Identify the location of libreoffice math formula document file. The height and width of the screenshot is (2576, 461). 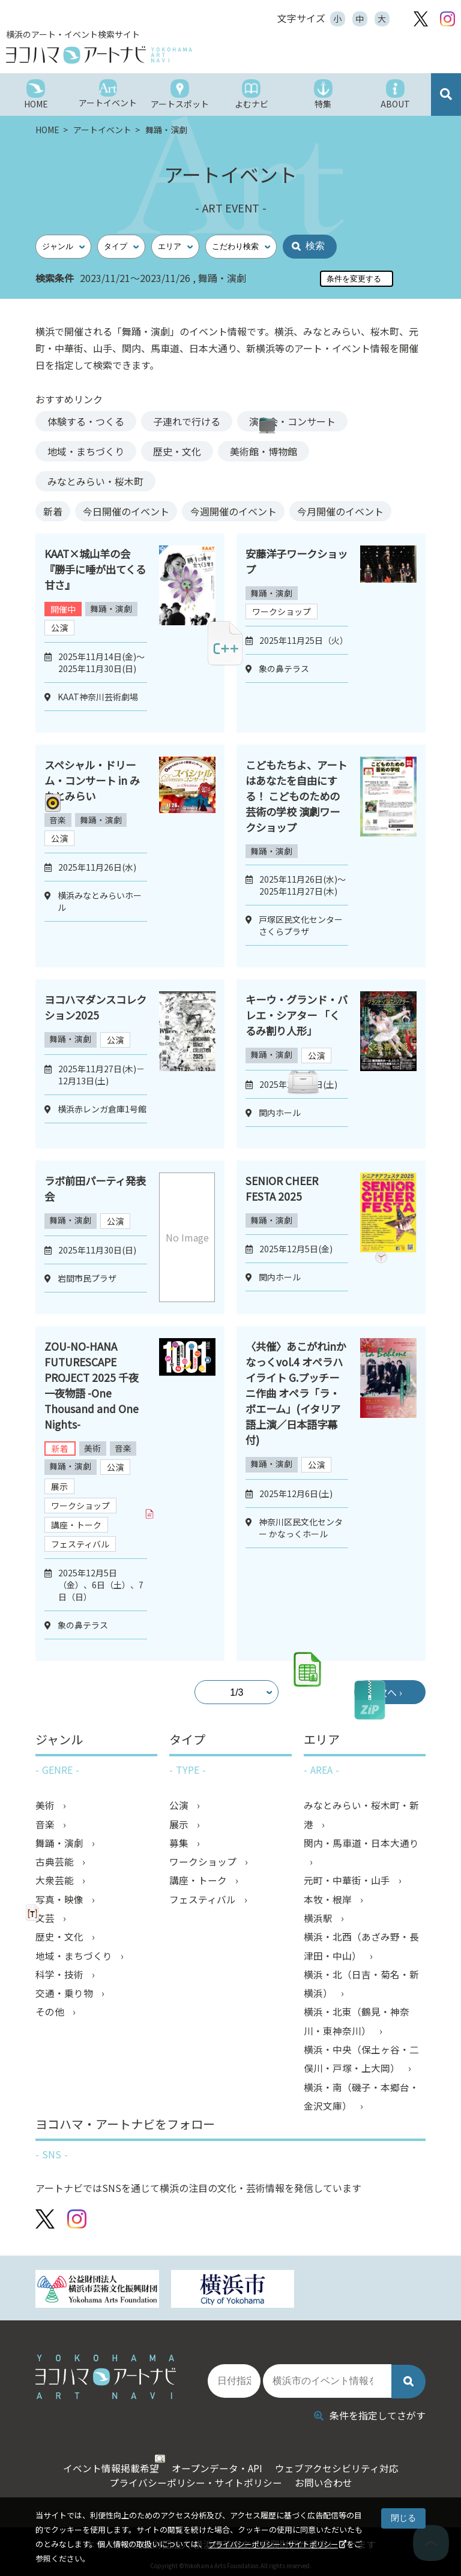
(149, 1514).